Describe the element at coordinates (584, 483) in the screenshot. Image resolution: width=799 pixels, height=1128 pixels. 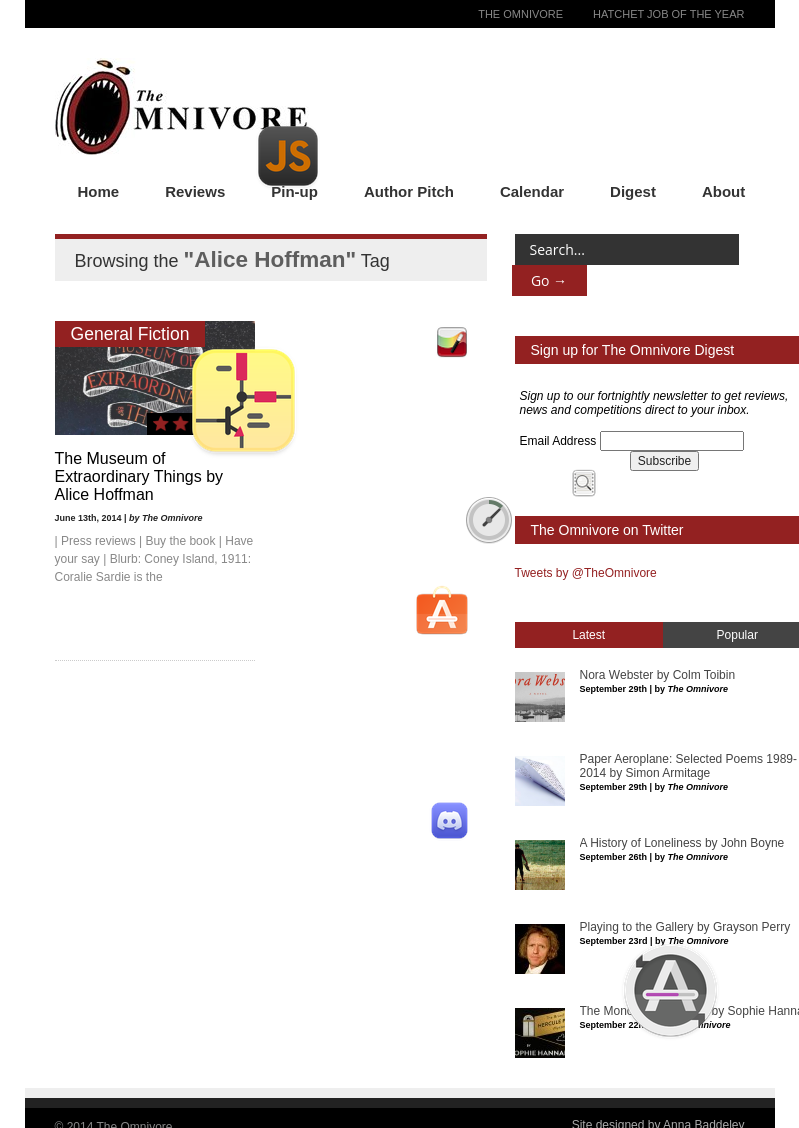
I see `open system log viewer` at that location.